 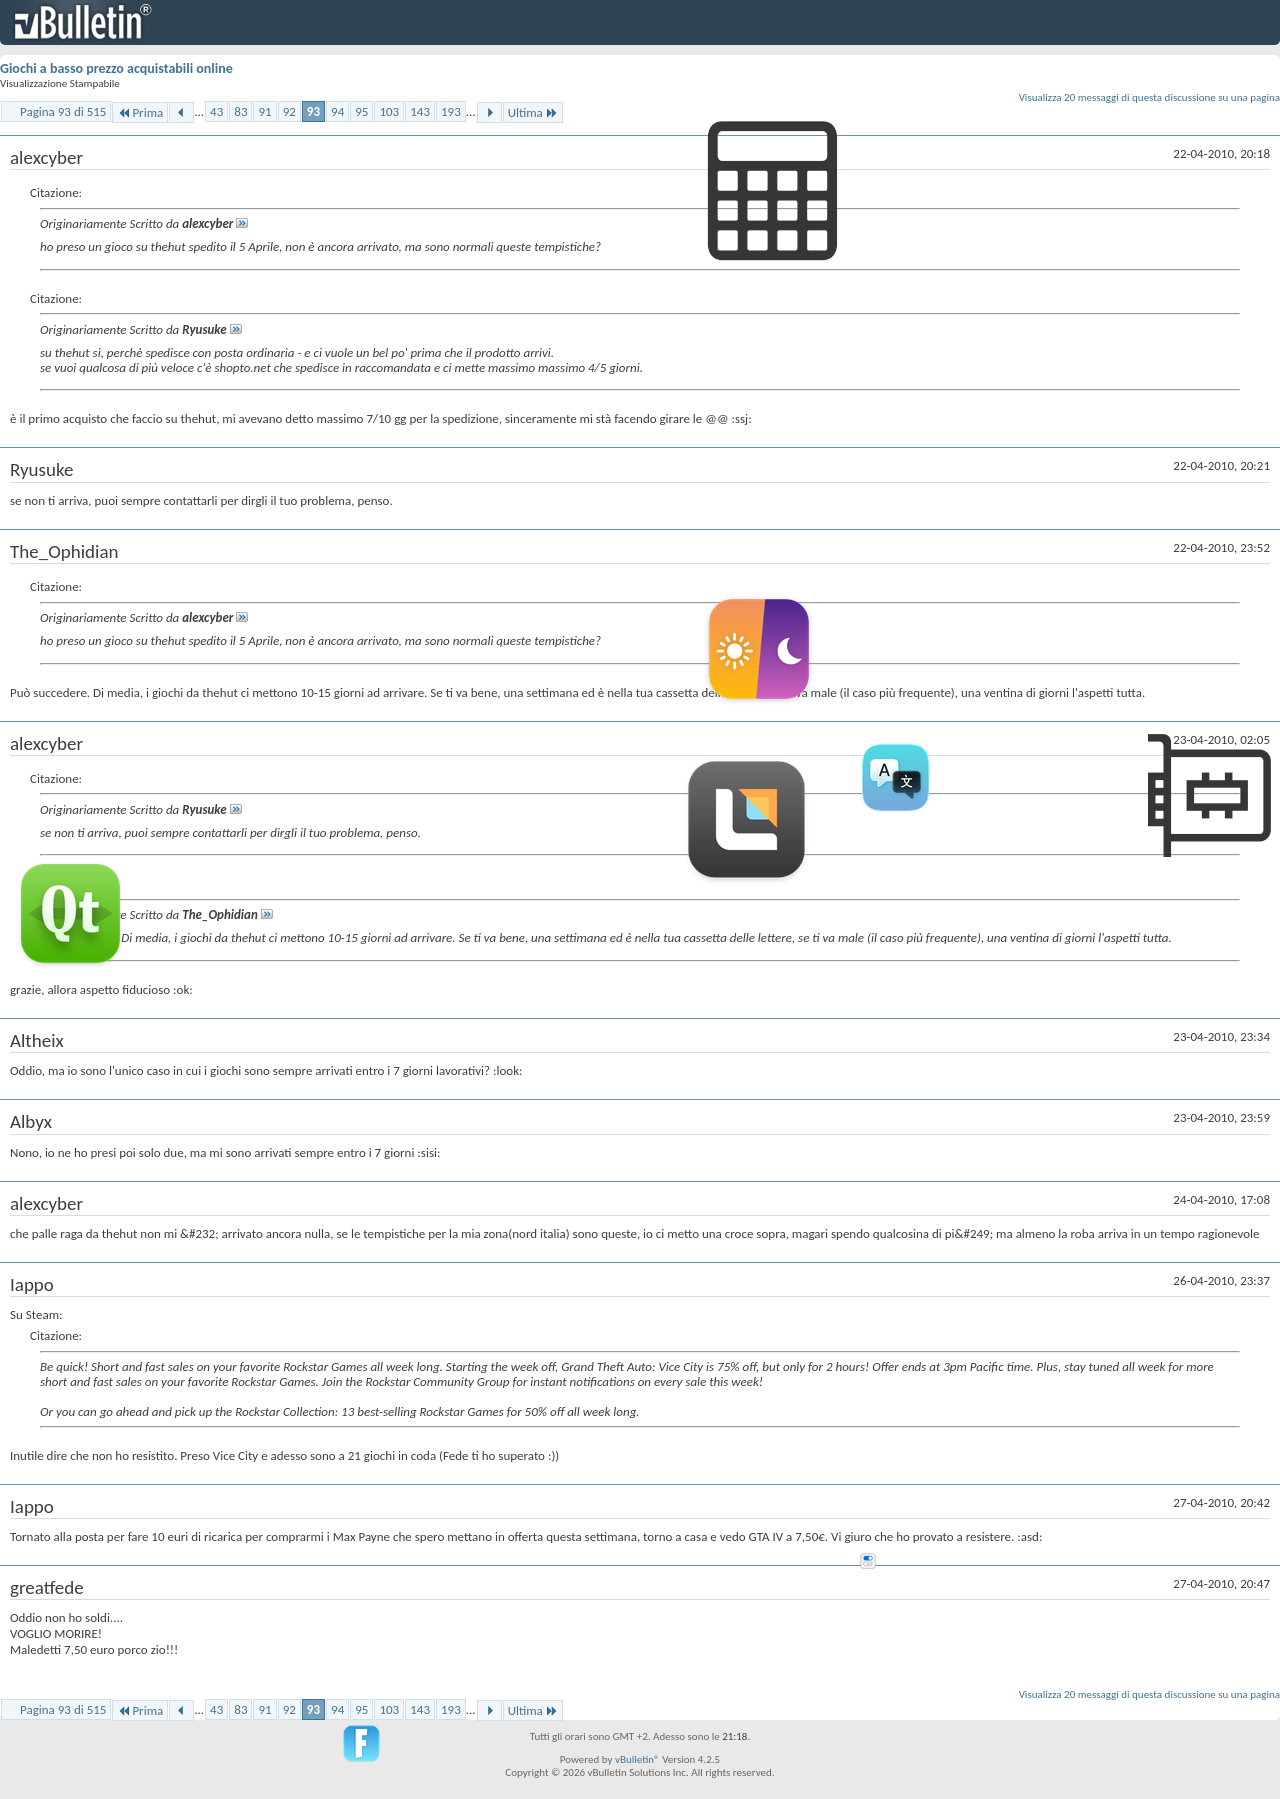 I want to click on access firmware settings and updates, so click(x=1209, y=795).